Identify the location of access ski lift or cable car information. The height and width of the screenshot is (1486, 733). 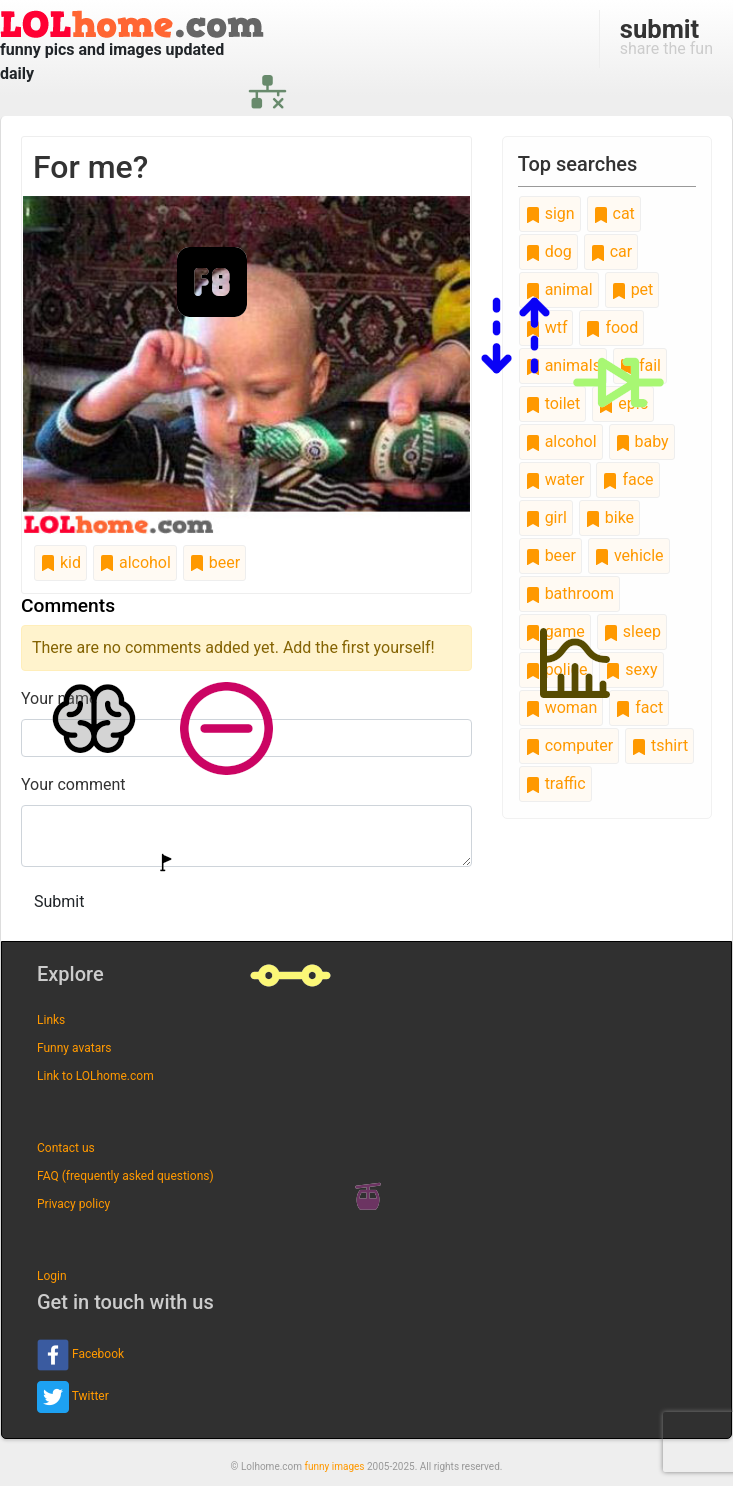
(368, 1197).